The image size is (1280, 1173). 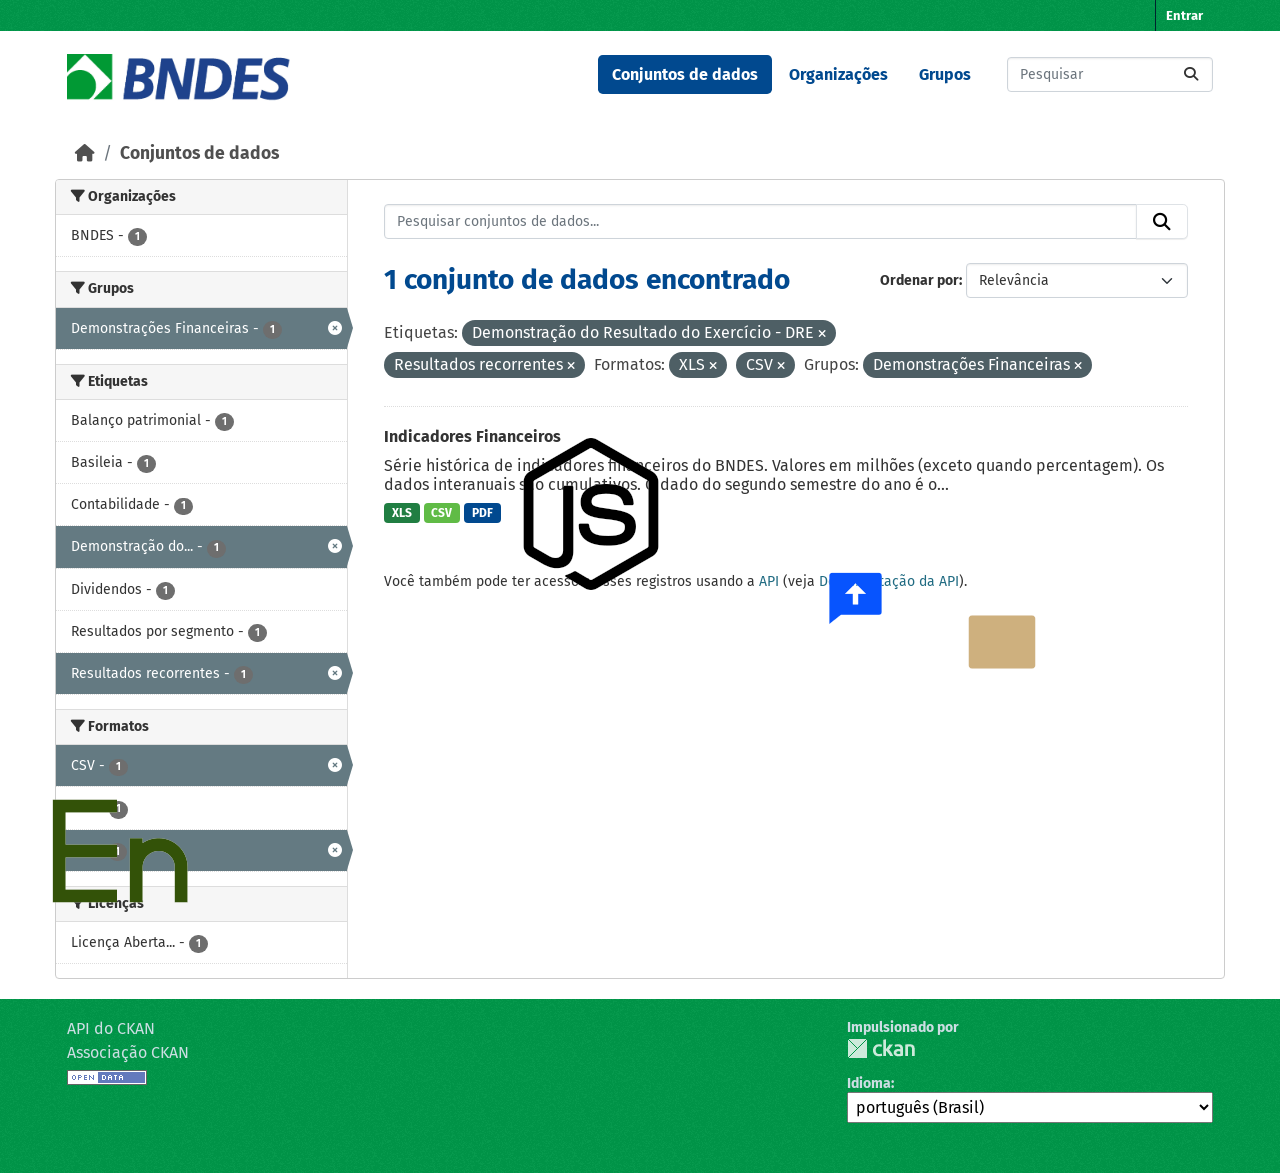 What do you see at coordinates (591, 514) in the screenshot?
I see `Node.js runtime environment logo` at bounding box center [591, 514].